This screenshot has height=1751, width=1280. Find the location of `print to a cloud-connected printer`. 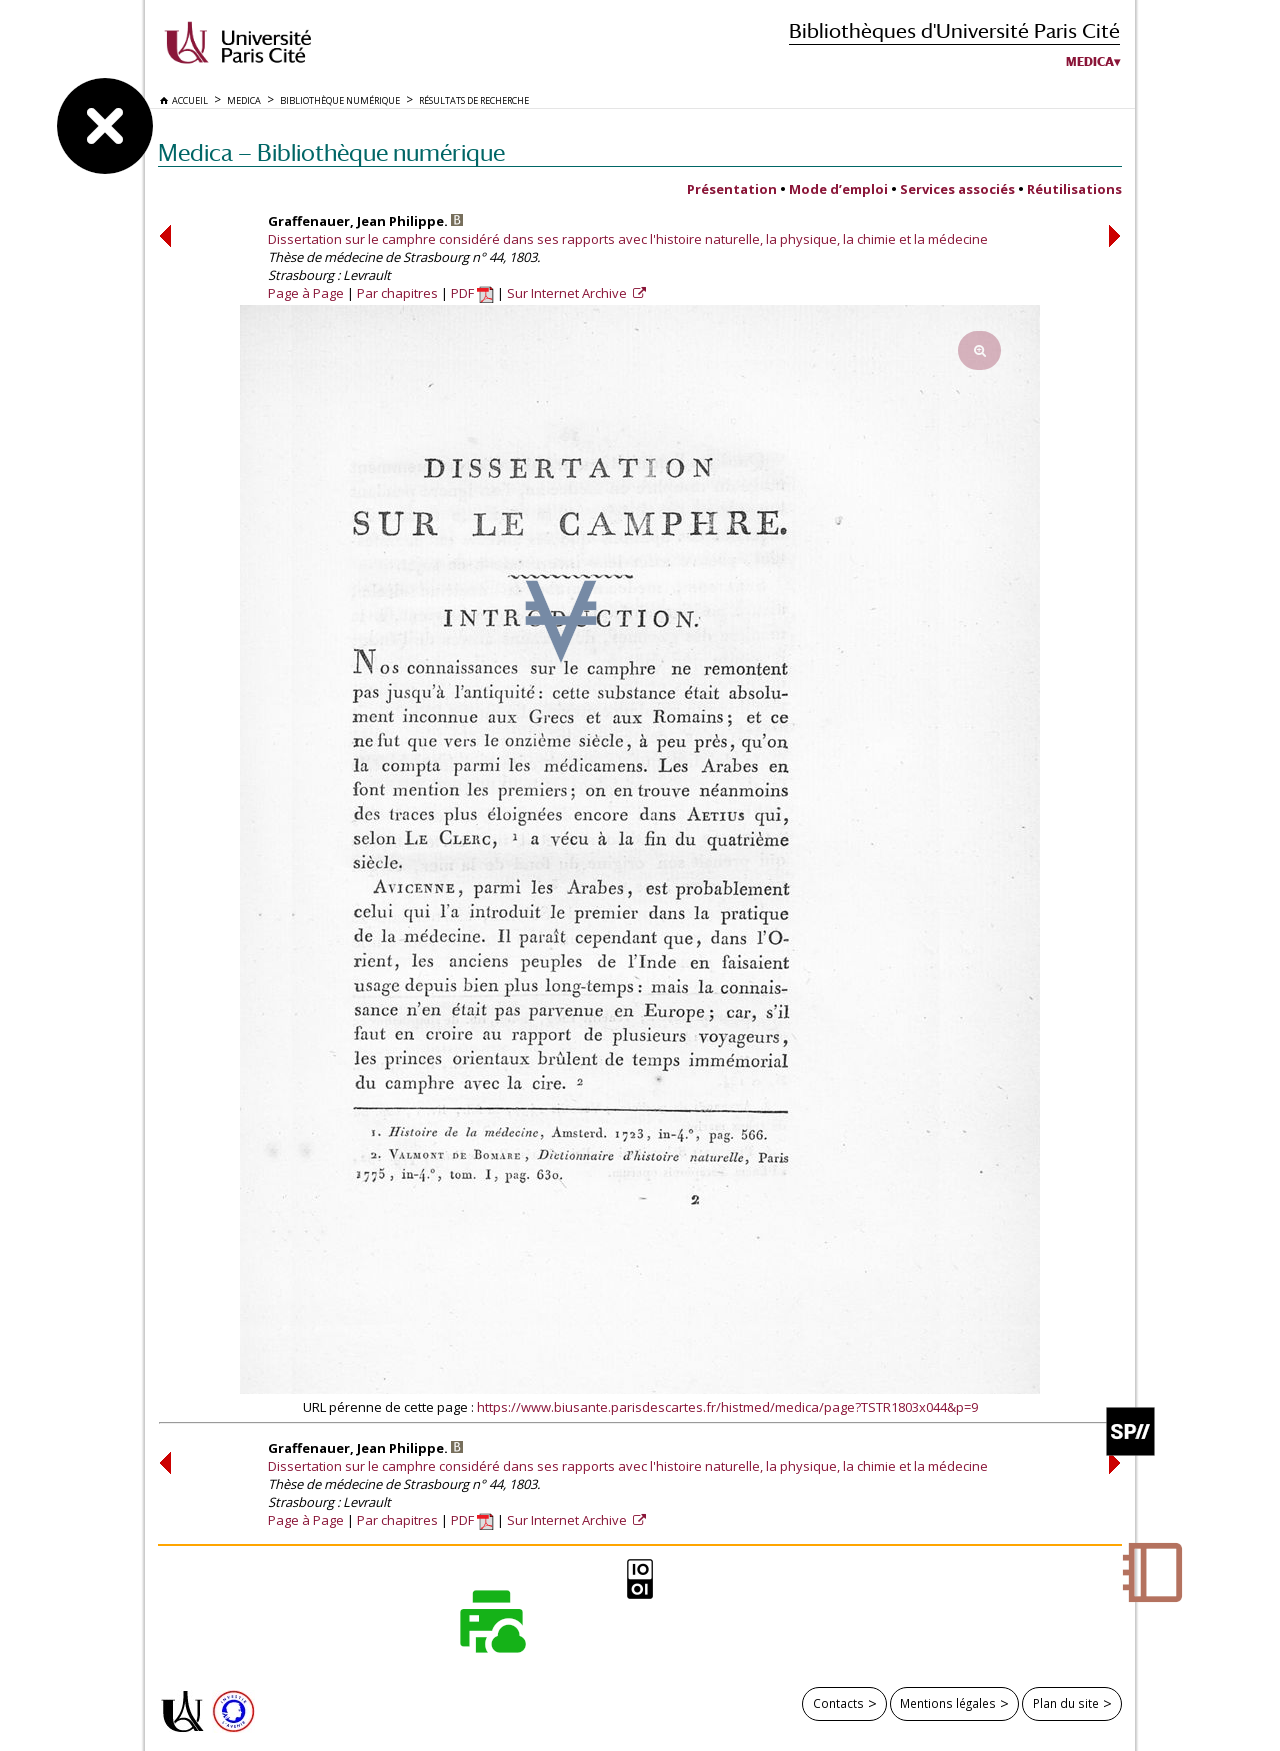

print to a cloud-connected printer is located at coordinates (491, 1621).